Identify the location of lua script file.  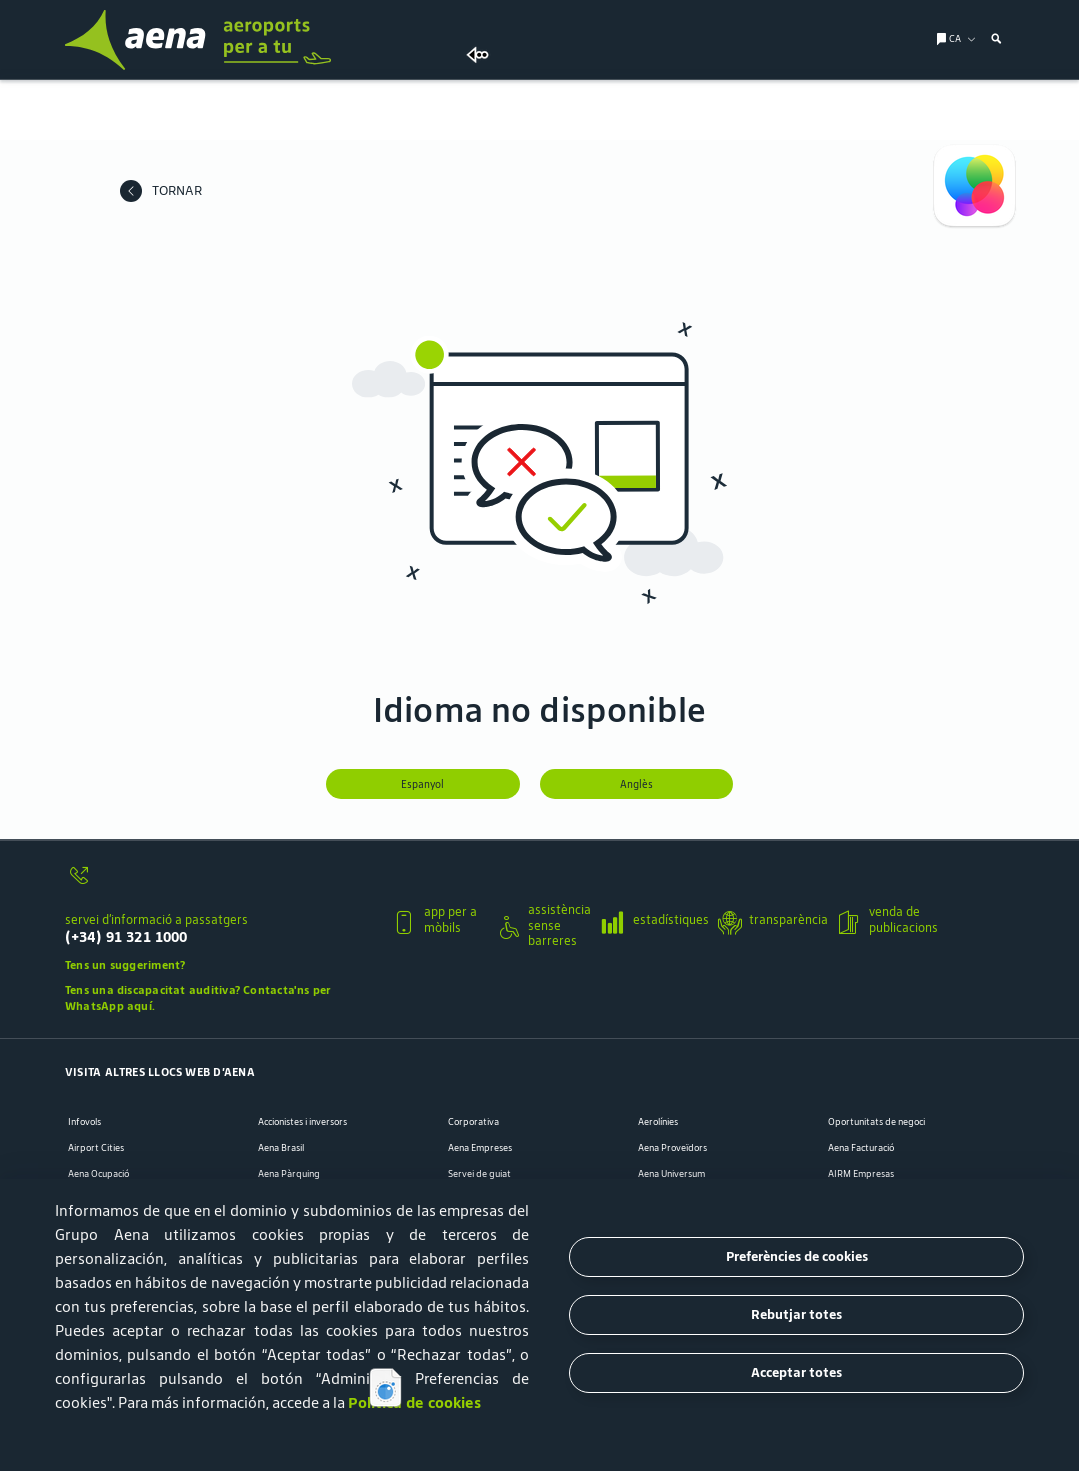
(385, 1387).